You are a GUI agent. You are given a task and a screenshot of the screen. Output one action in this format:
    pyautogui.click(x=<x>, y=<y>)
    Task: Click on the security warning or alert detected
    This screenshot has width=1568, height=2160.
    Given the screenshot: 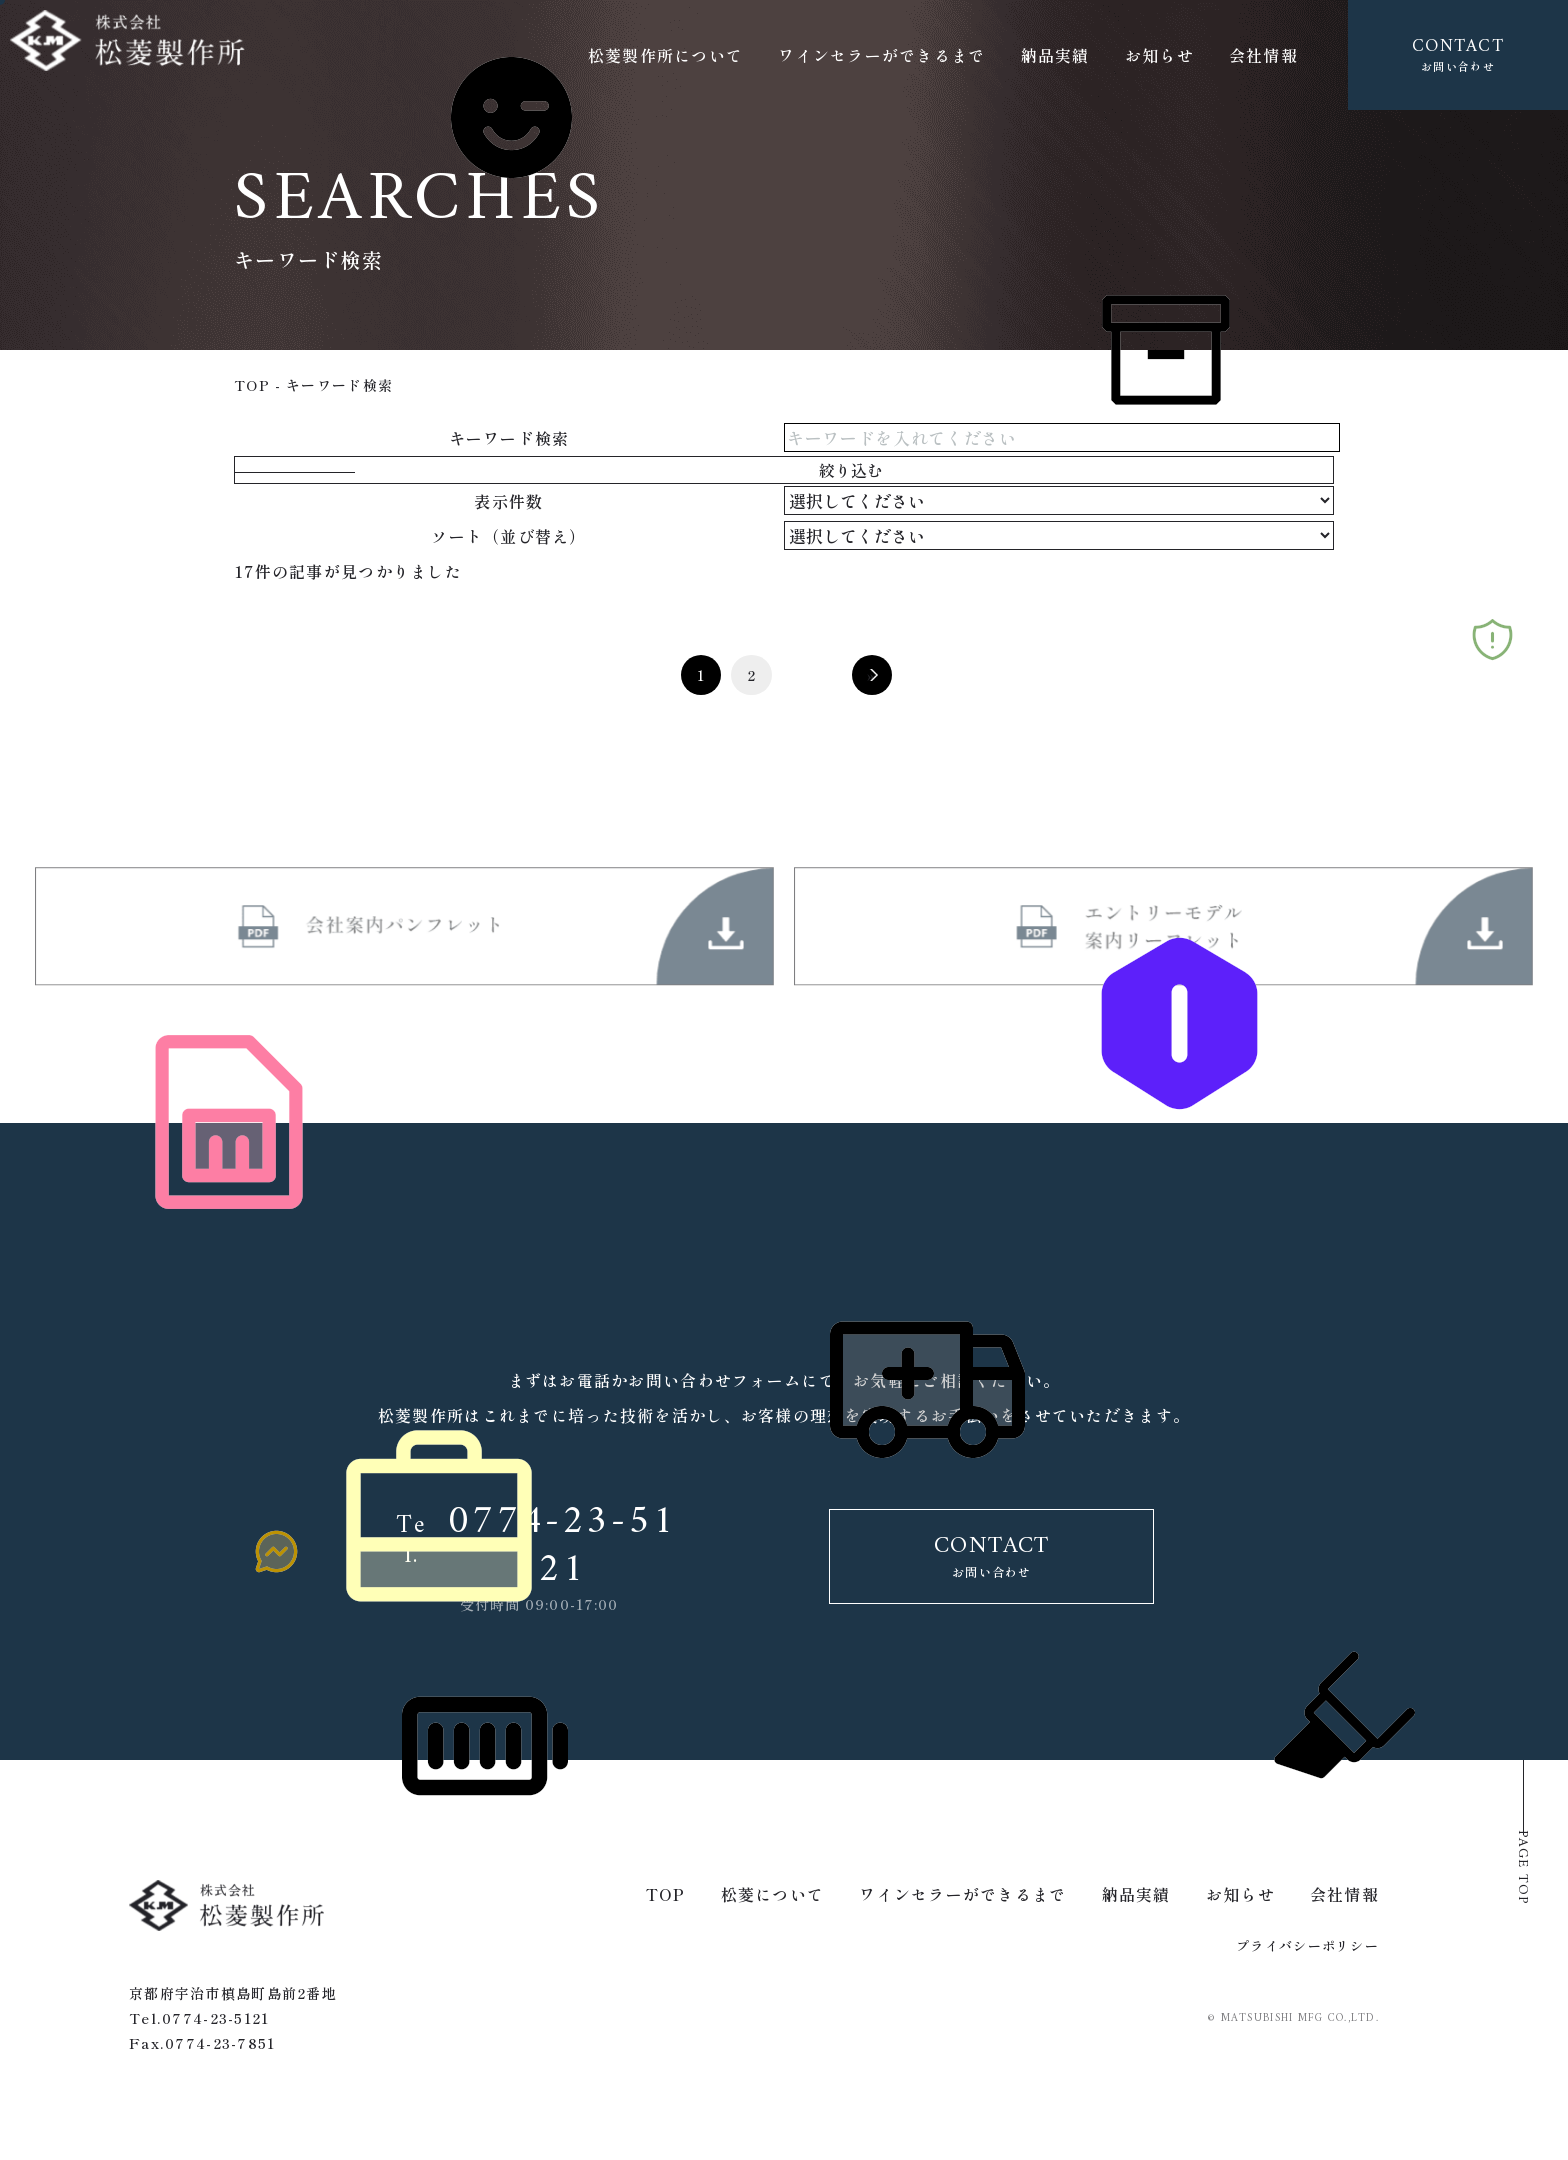 What is the action you would take?
    pyautogui.click(x=1492, y=639)
    